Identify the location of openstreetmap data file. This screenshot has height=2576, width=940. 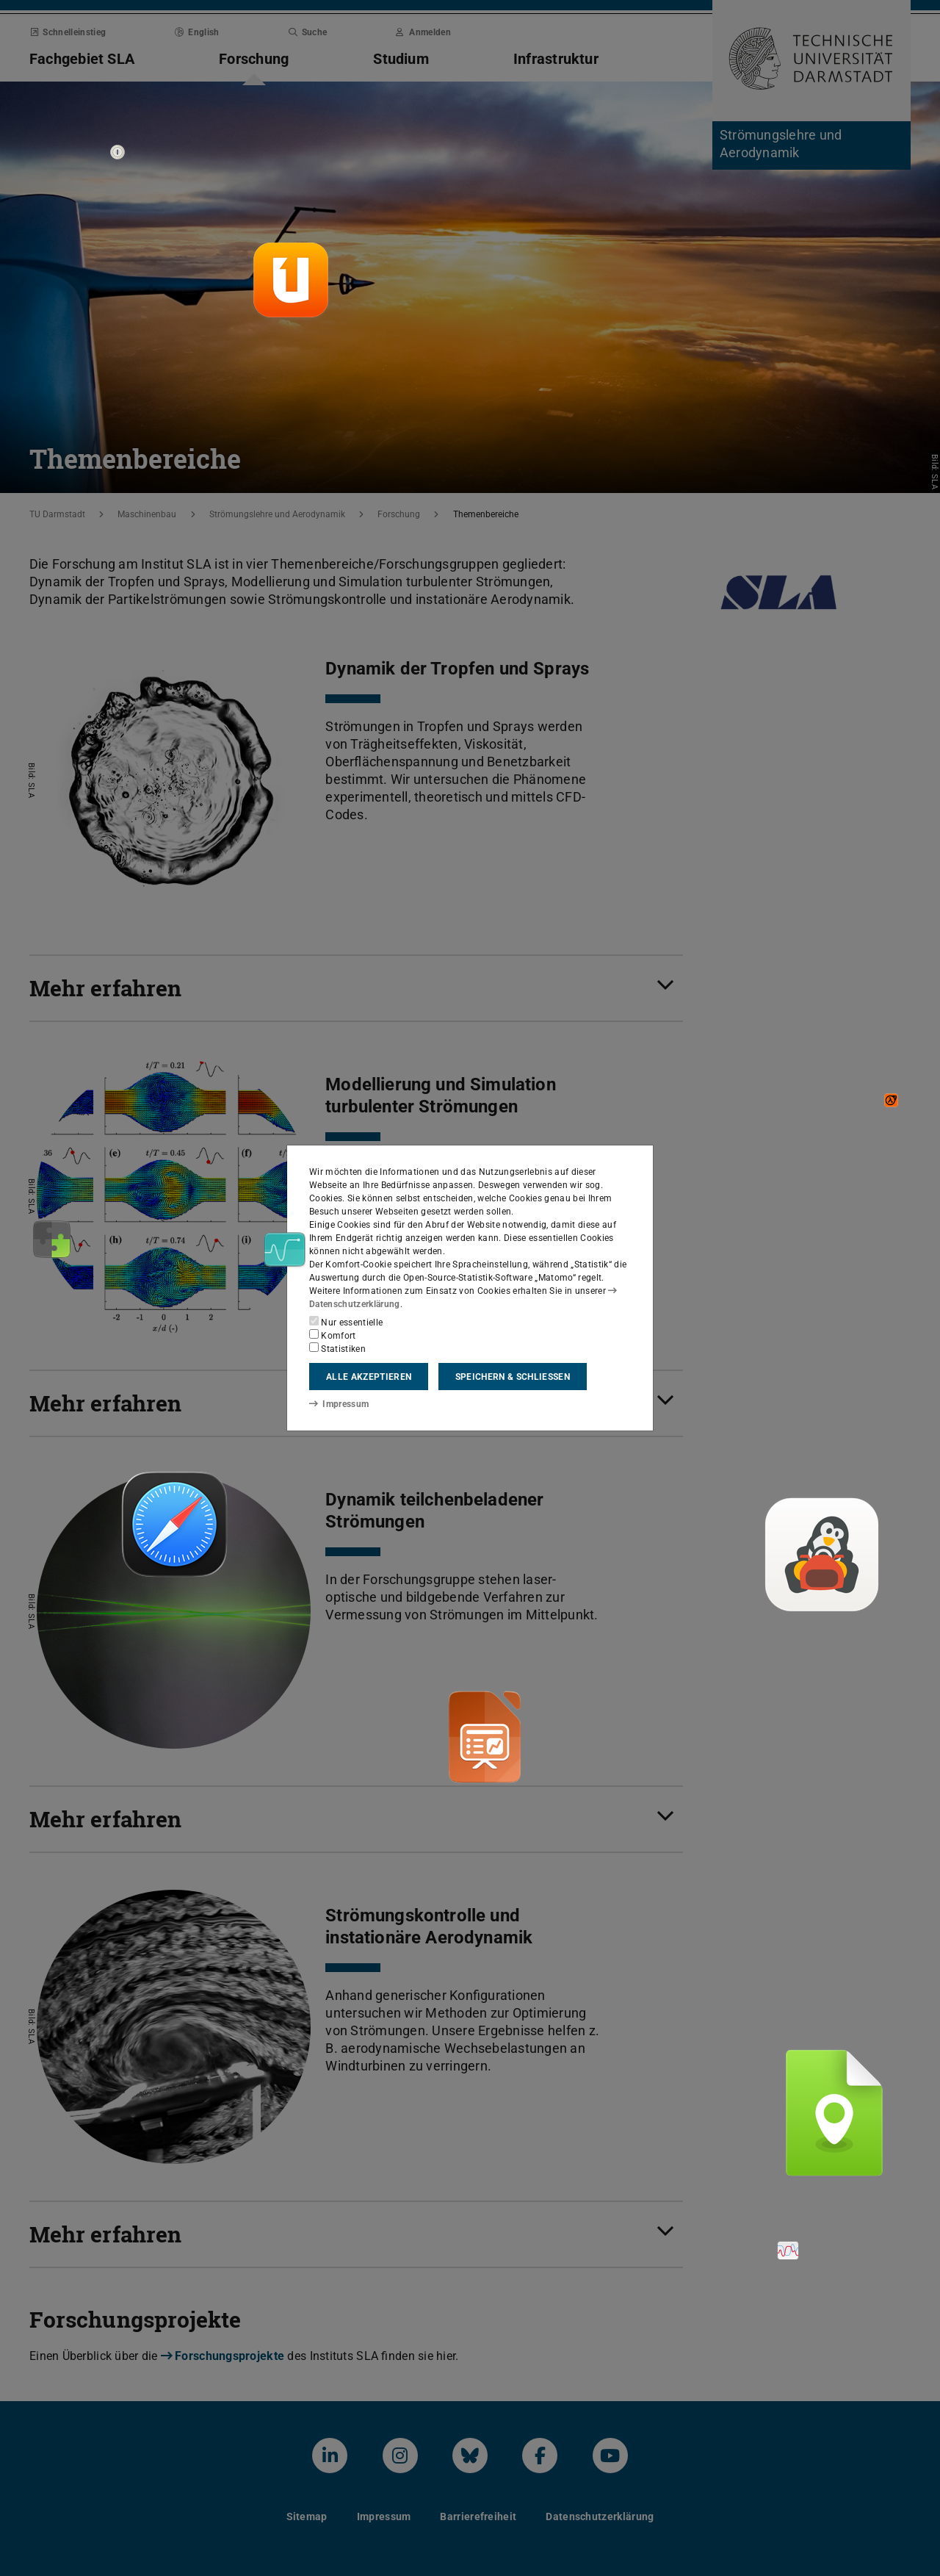
(834, 2115).